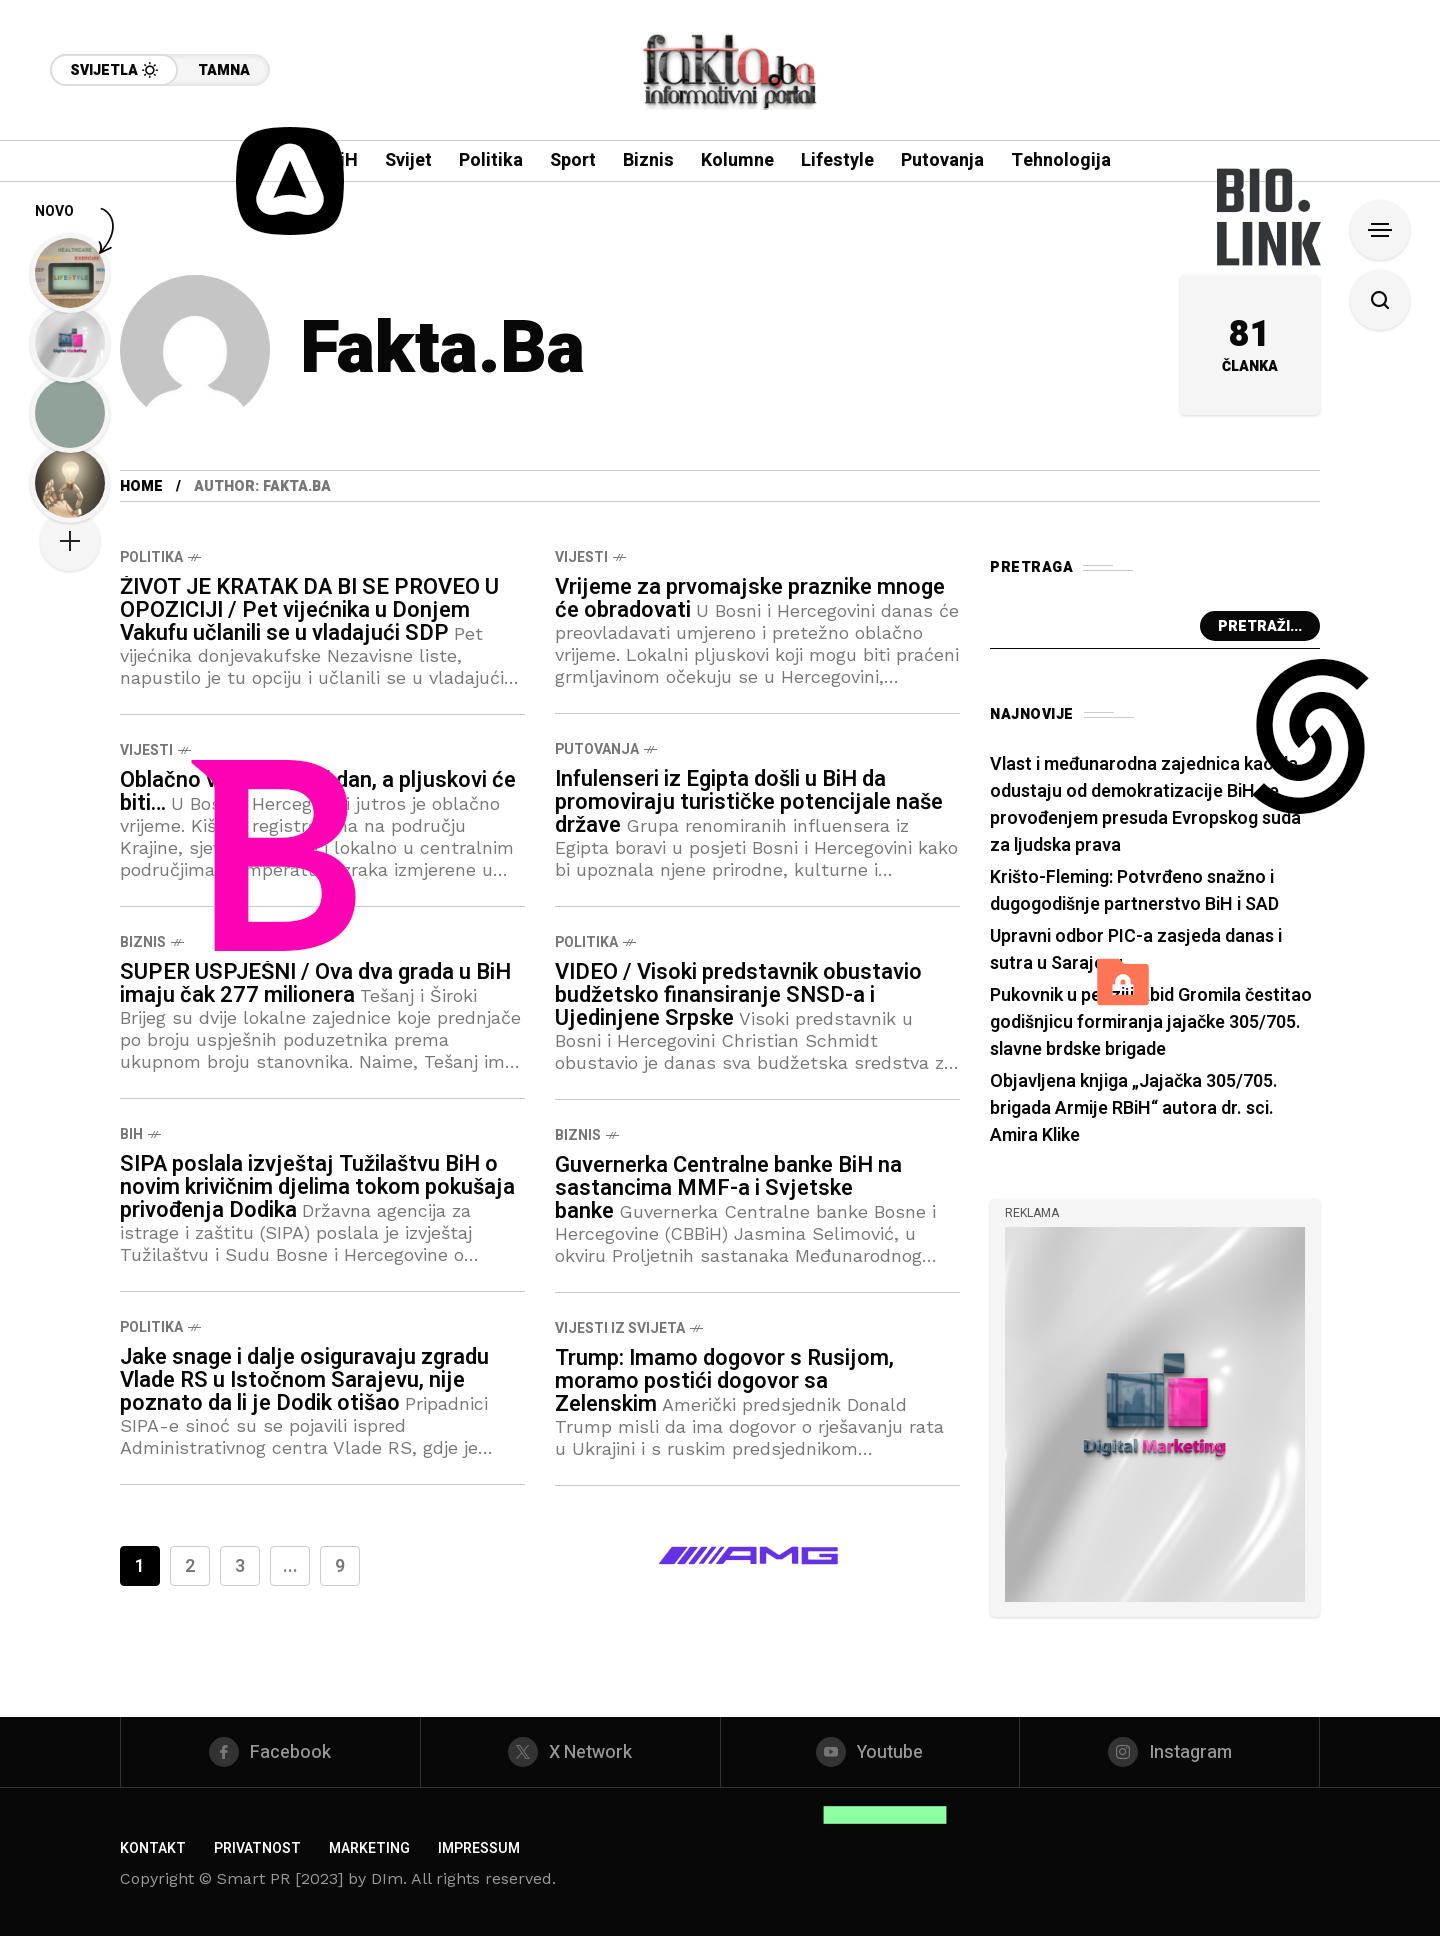 This screenshot has width=1440, height=1936. I want to click on mercedes-amg brand logo, so click(748, 1555).